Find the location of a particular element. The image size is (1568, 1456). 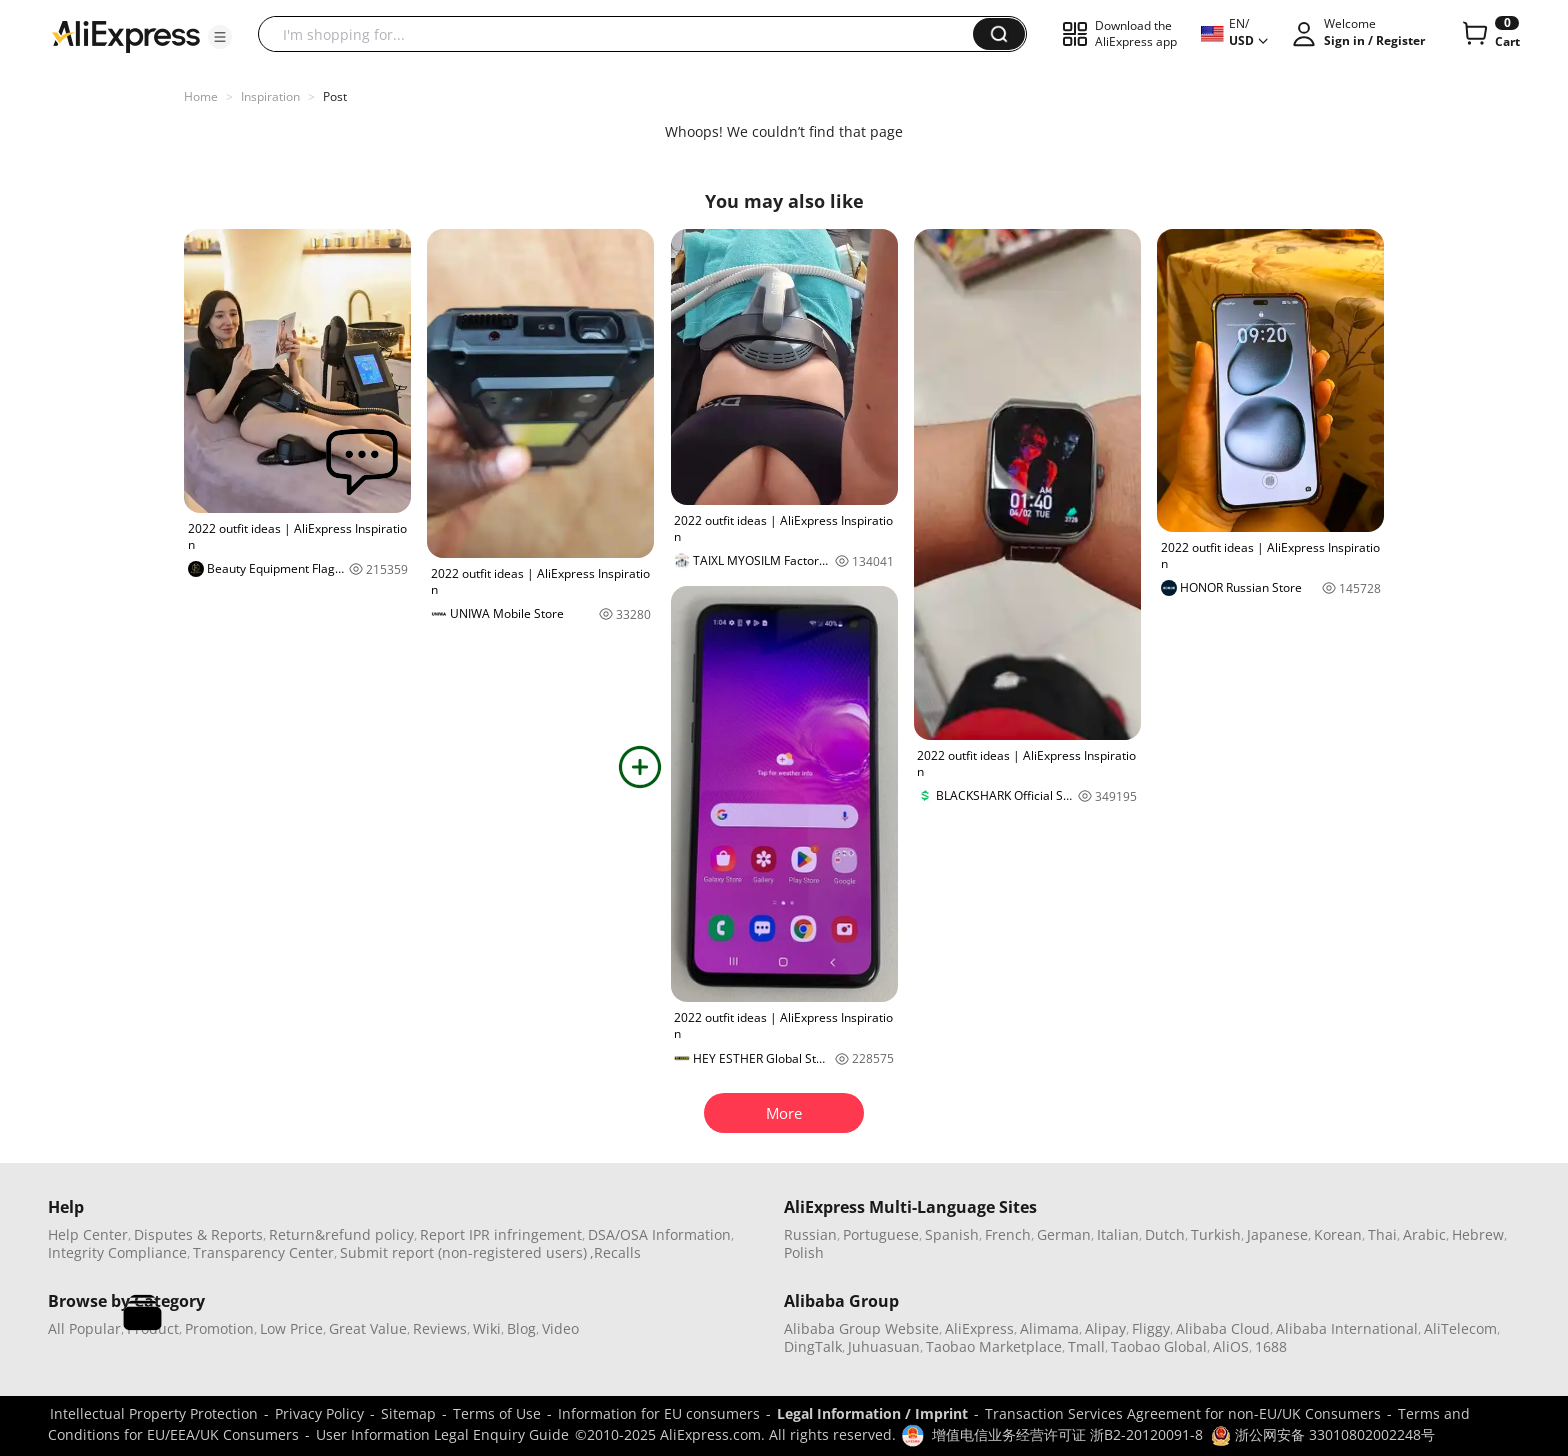

add a new item is located at coordinates (640, 767).